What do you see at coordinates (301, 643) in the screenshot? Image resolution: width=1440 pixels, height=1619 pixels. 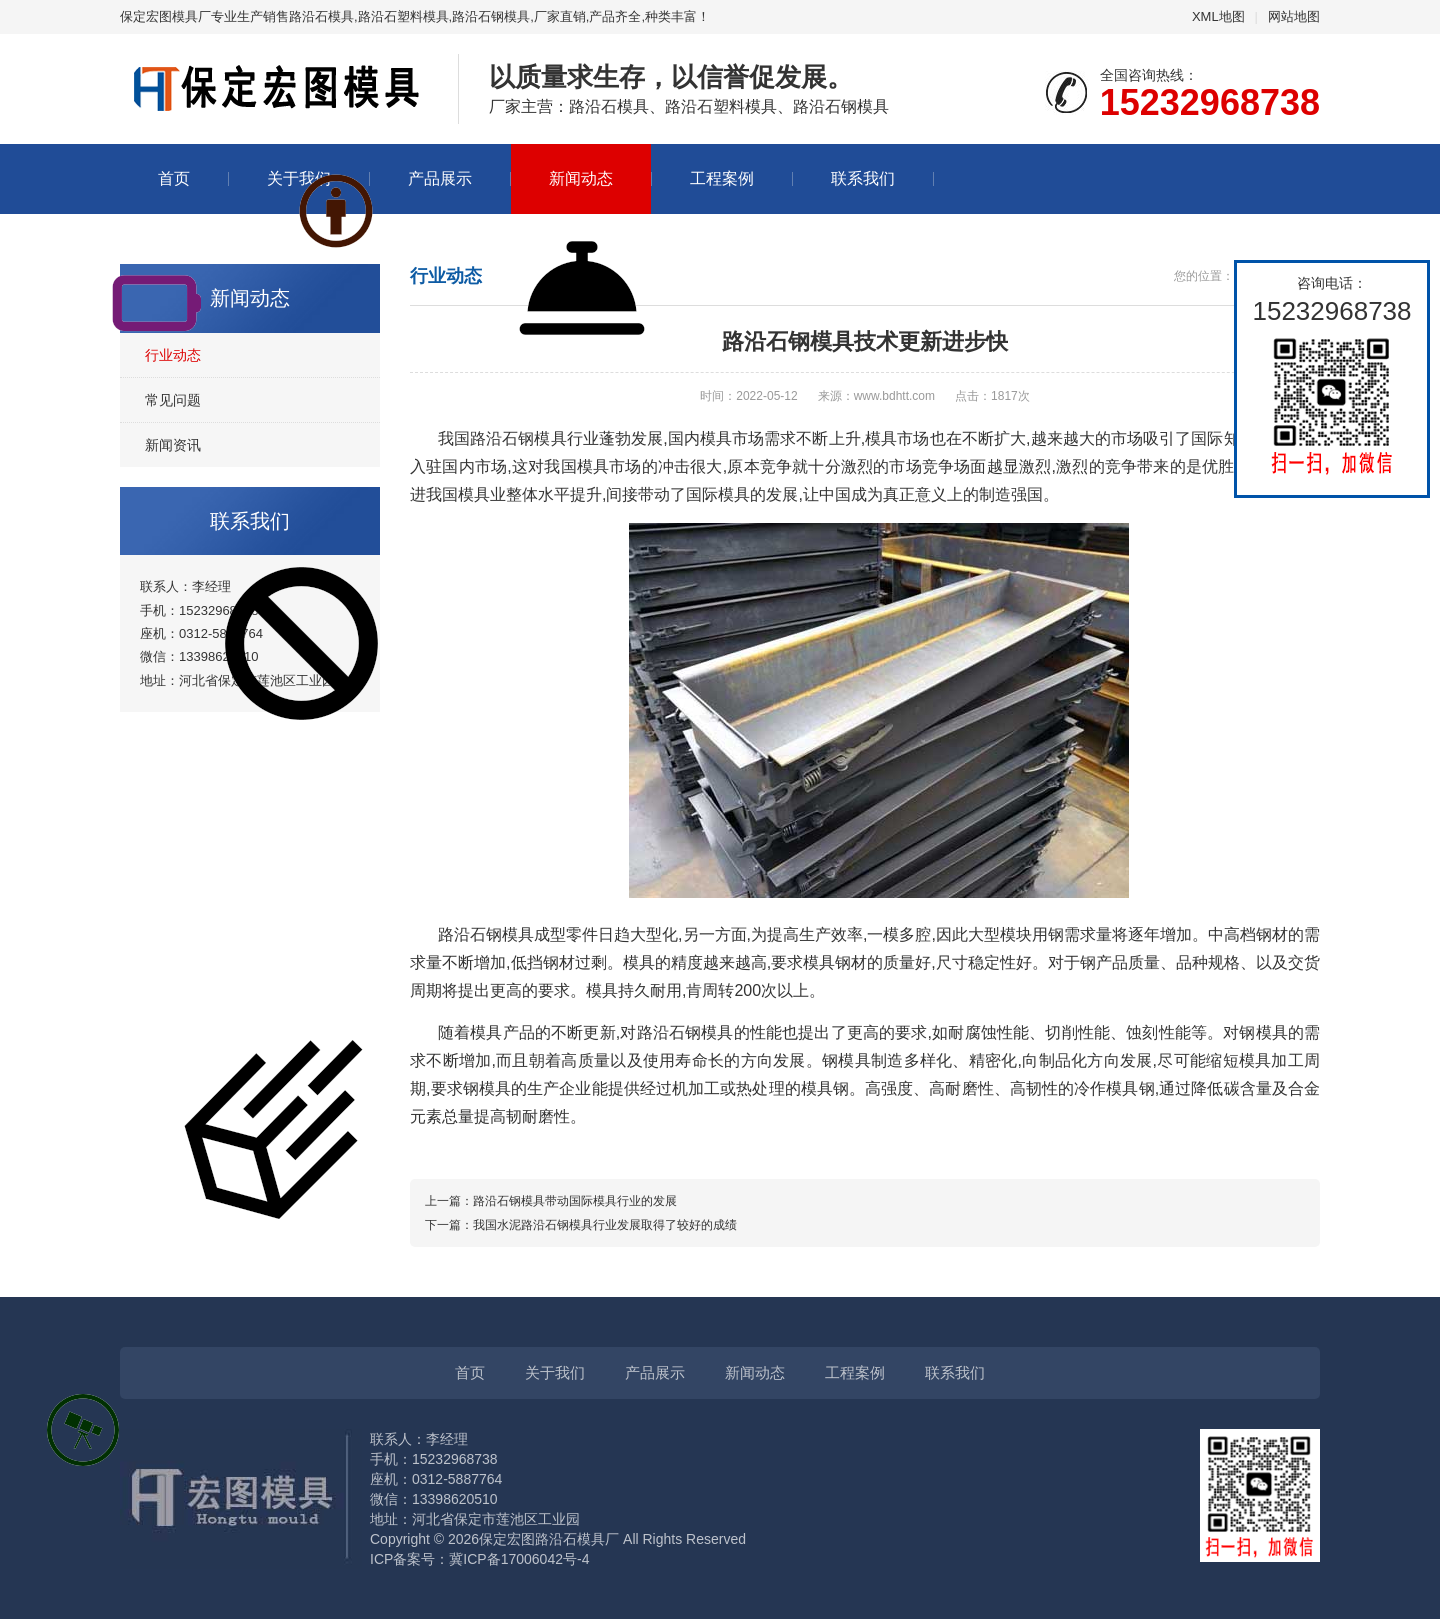 I see `cancel or abort current action` at bounding box center [301, 643].